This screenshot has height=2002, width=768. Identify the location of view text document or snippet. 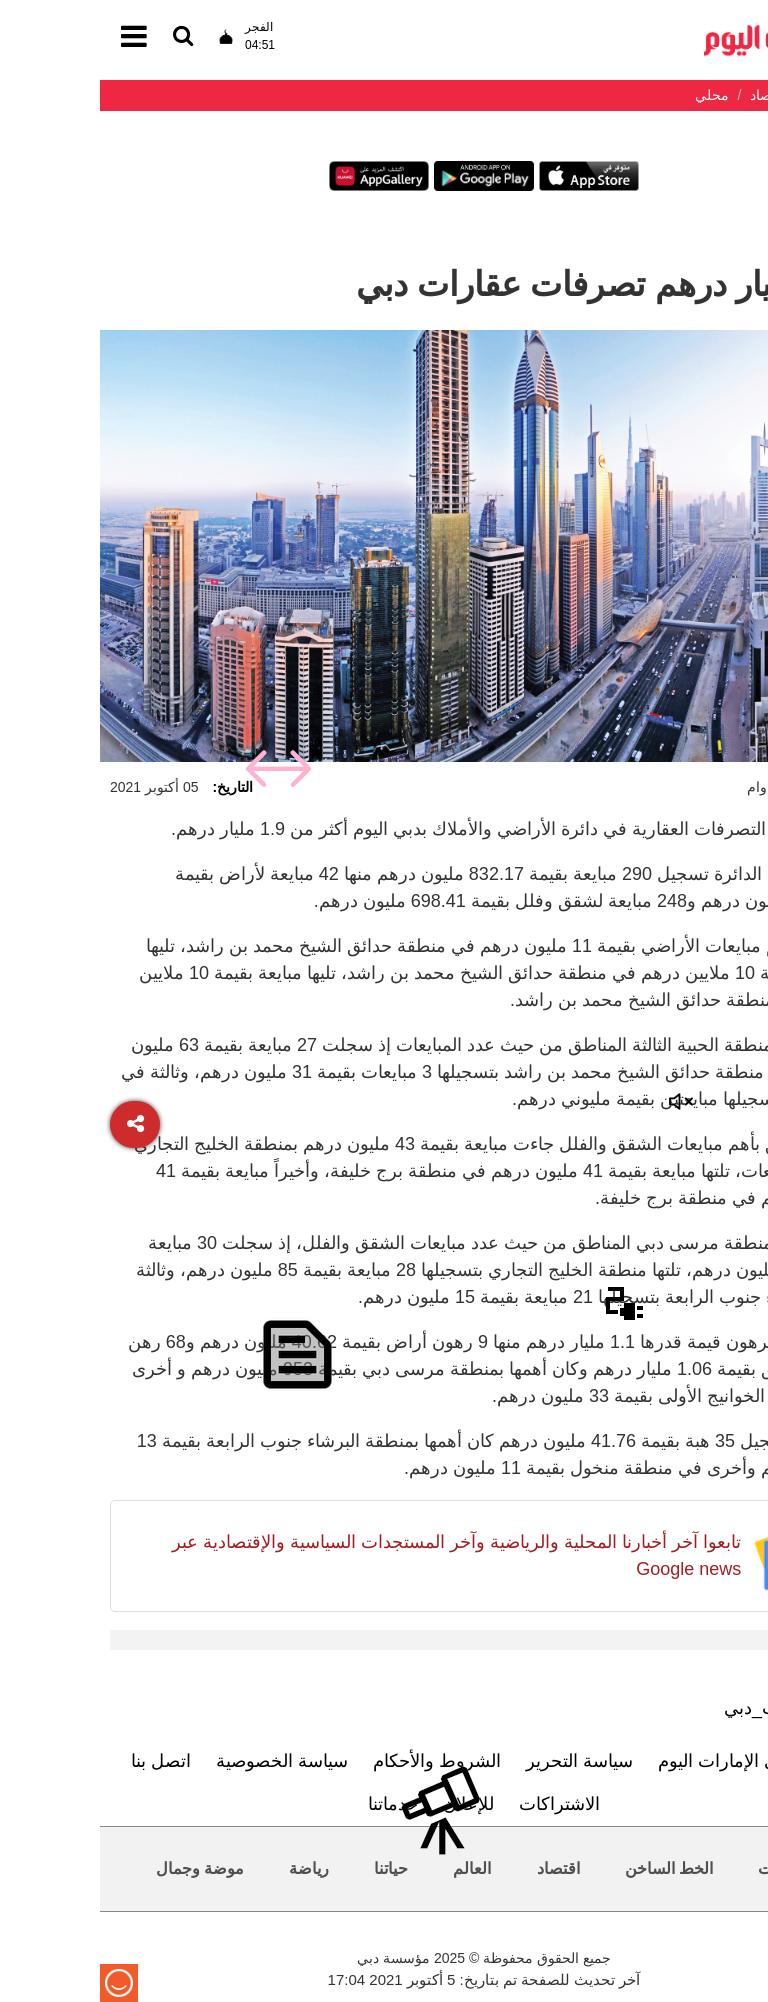
(297, 1354).